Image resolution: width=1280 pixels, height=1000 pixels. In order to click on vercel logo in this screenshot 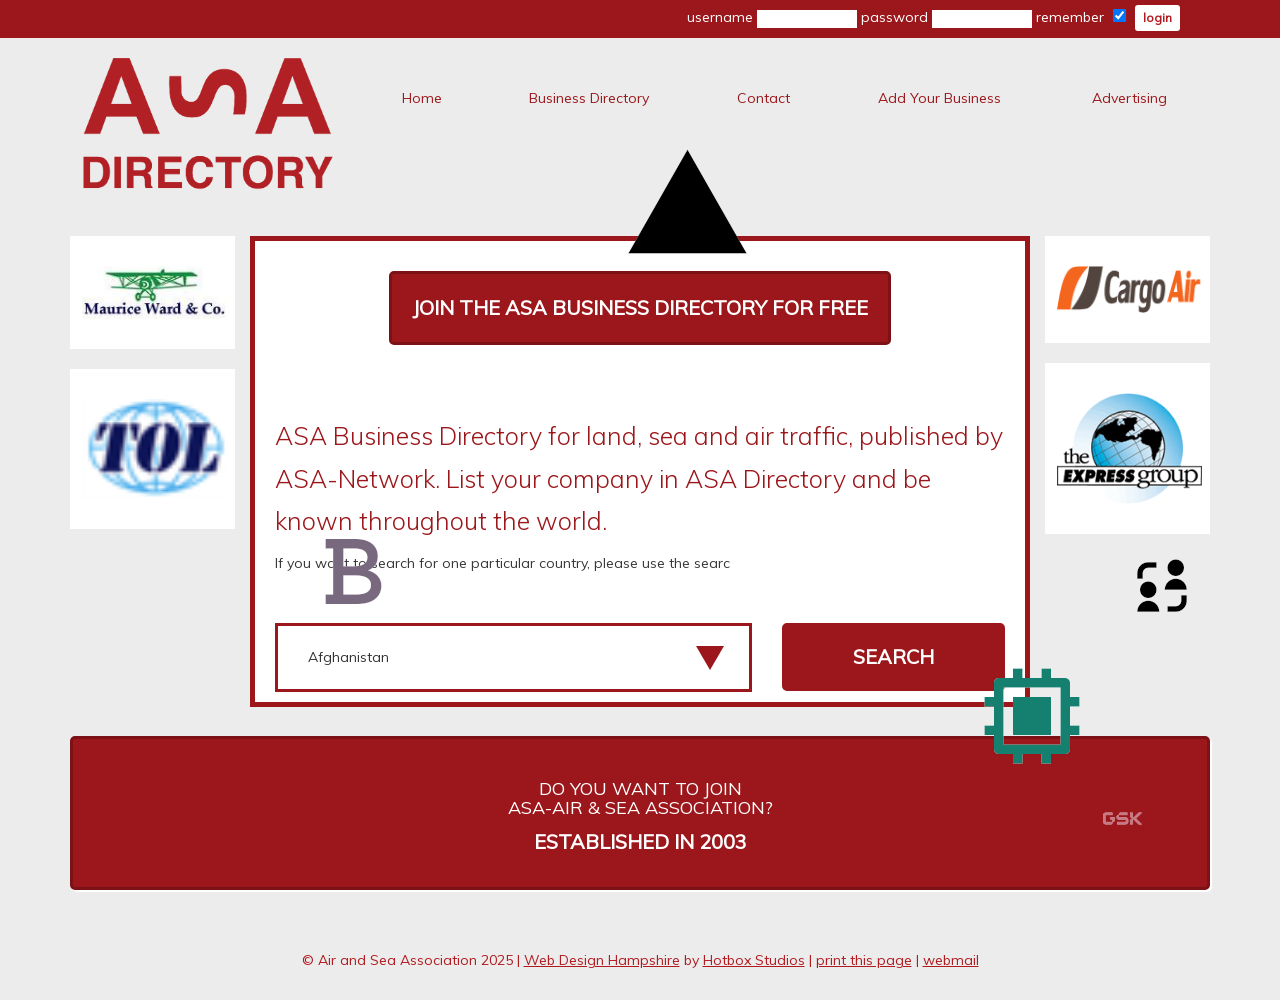, I will do `click(687, 201)`.